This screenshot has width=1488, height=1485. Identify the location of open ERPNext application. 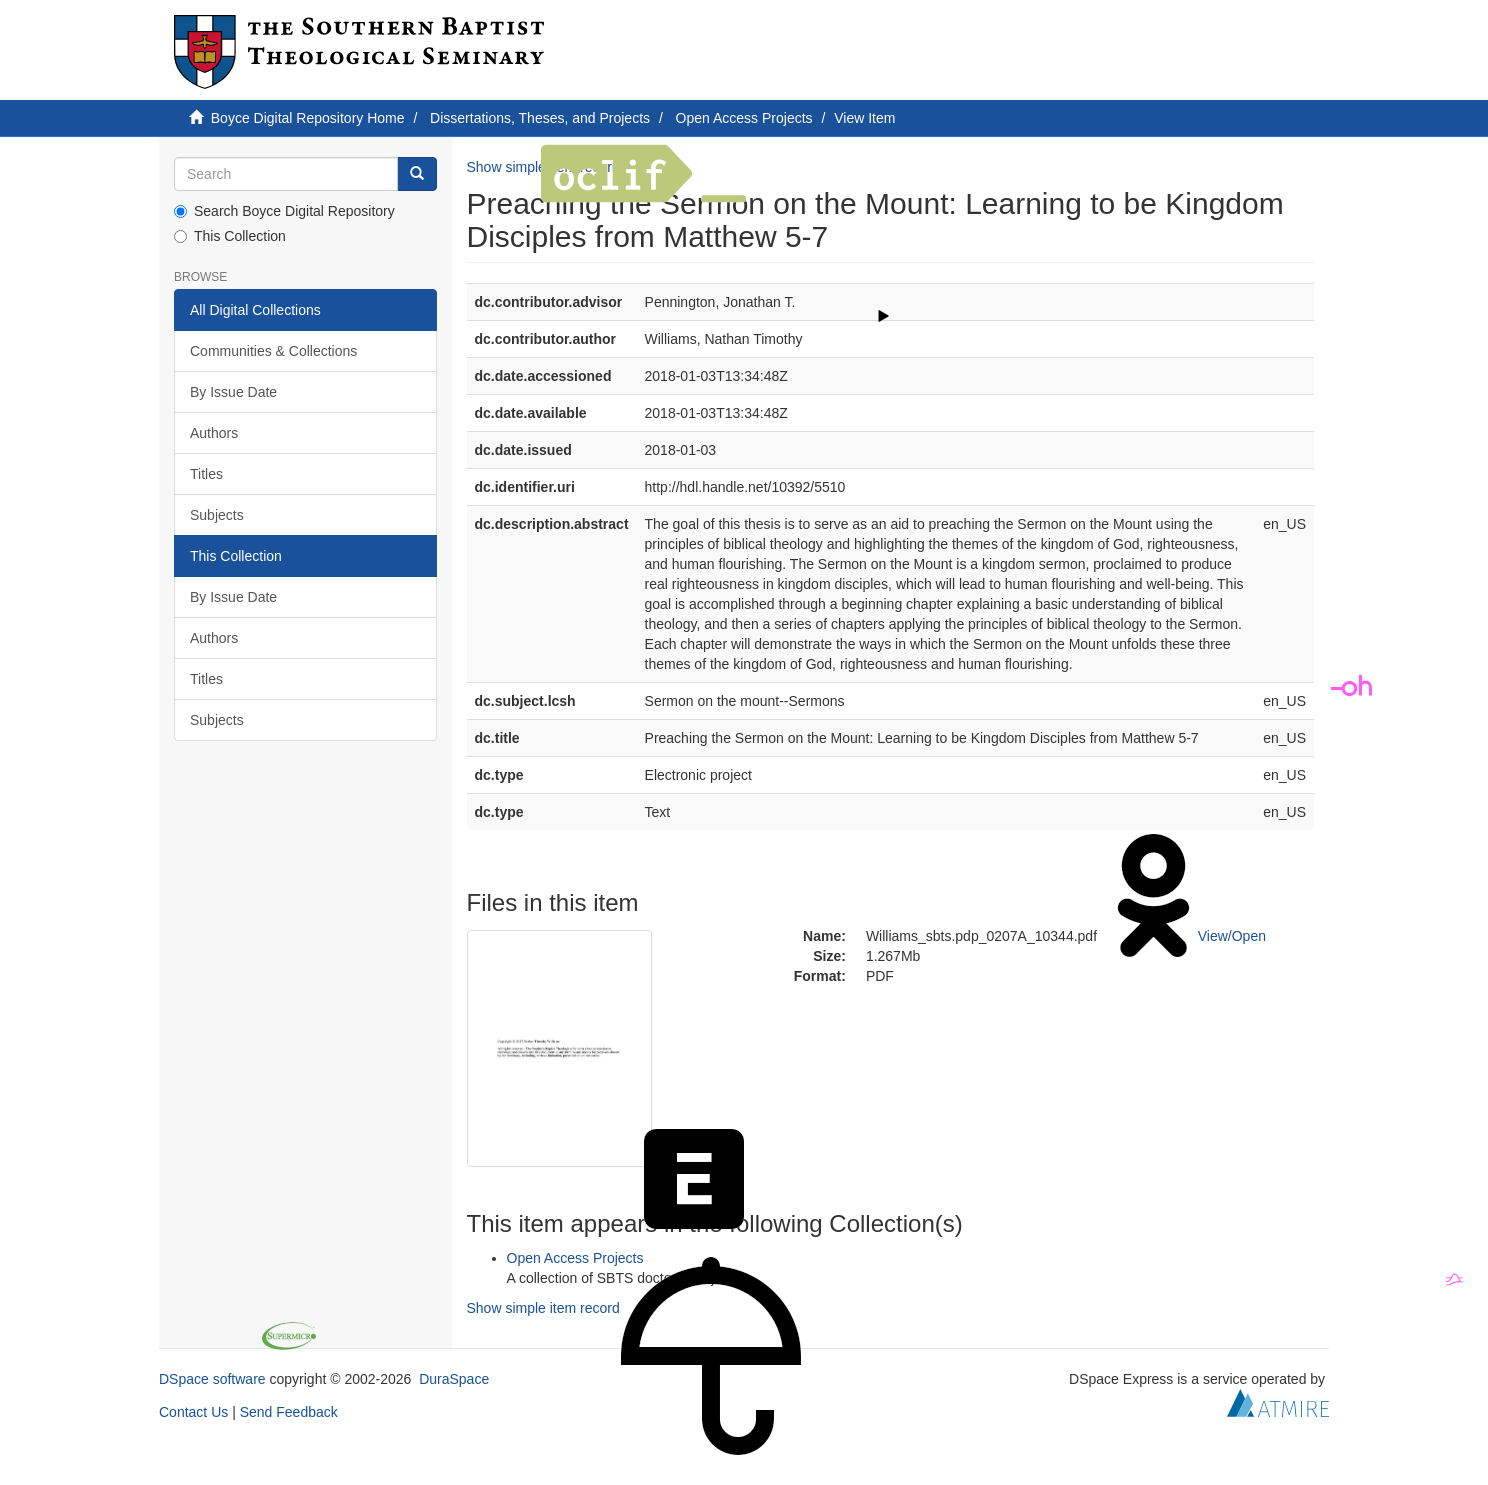
(694, 1179).